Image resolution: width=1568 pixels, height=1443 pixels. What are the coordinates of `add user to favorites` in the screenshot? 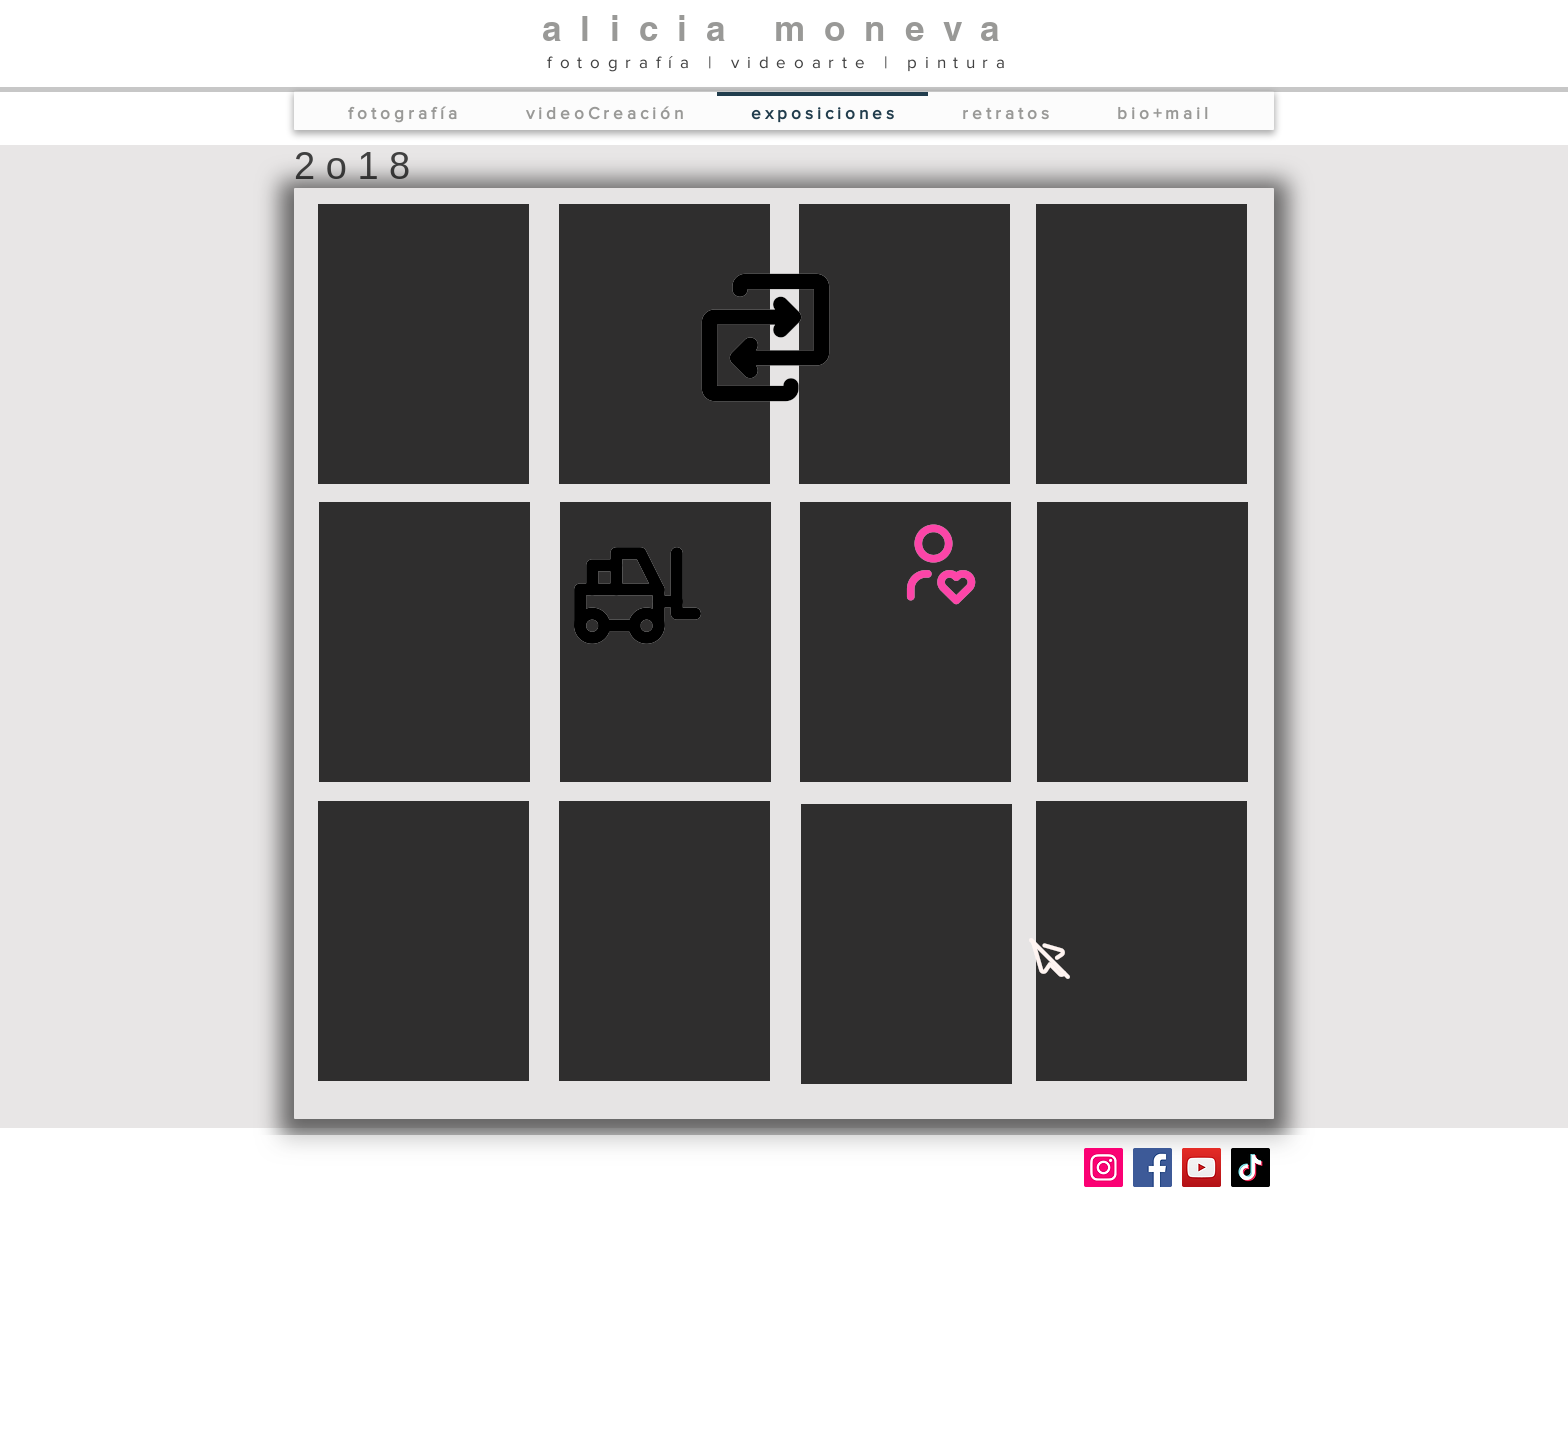 It's located at (933, 562).